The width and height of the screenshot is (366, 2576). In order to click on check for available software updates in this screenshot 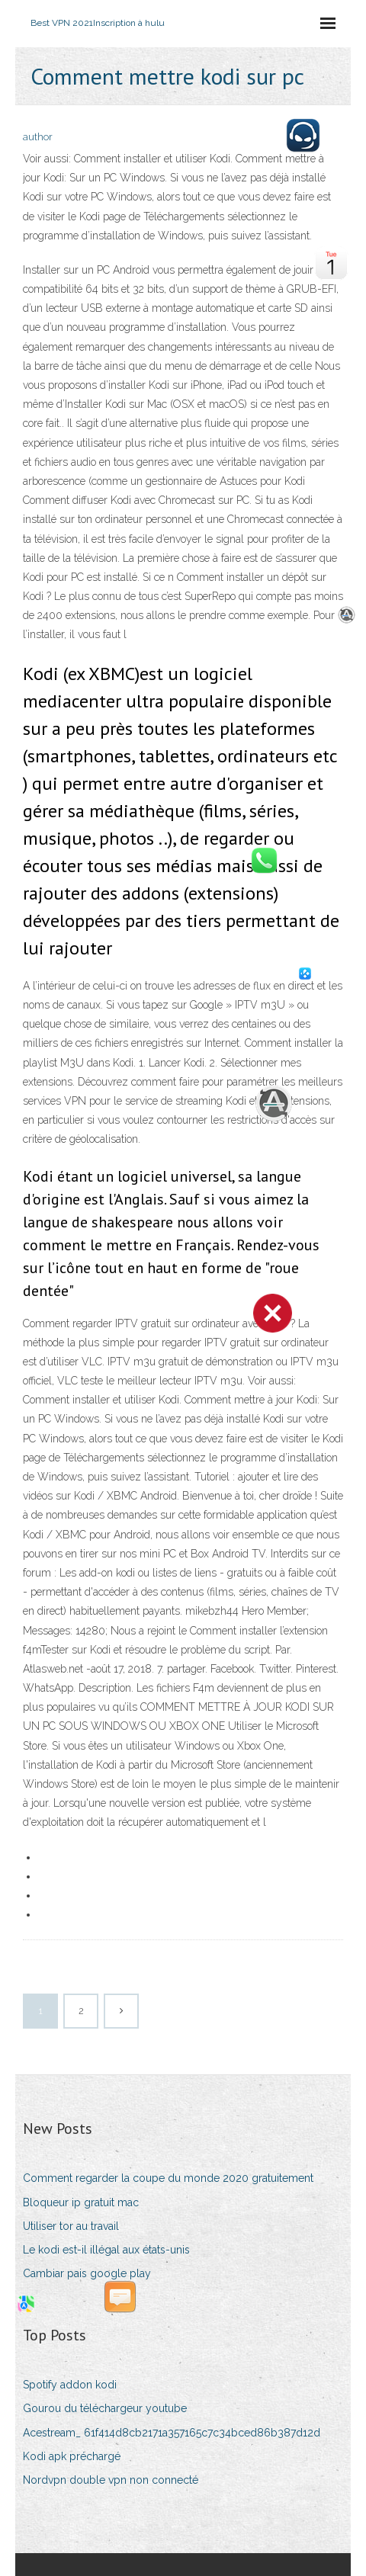, I will do `click(346, 614)`.